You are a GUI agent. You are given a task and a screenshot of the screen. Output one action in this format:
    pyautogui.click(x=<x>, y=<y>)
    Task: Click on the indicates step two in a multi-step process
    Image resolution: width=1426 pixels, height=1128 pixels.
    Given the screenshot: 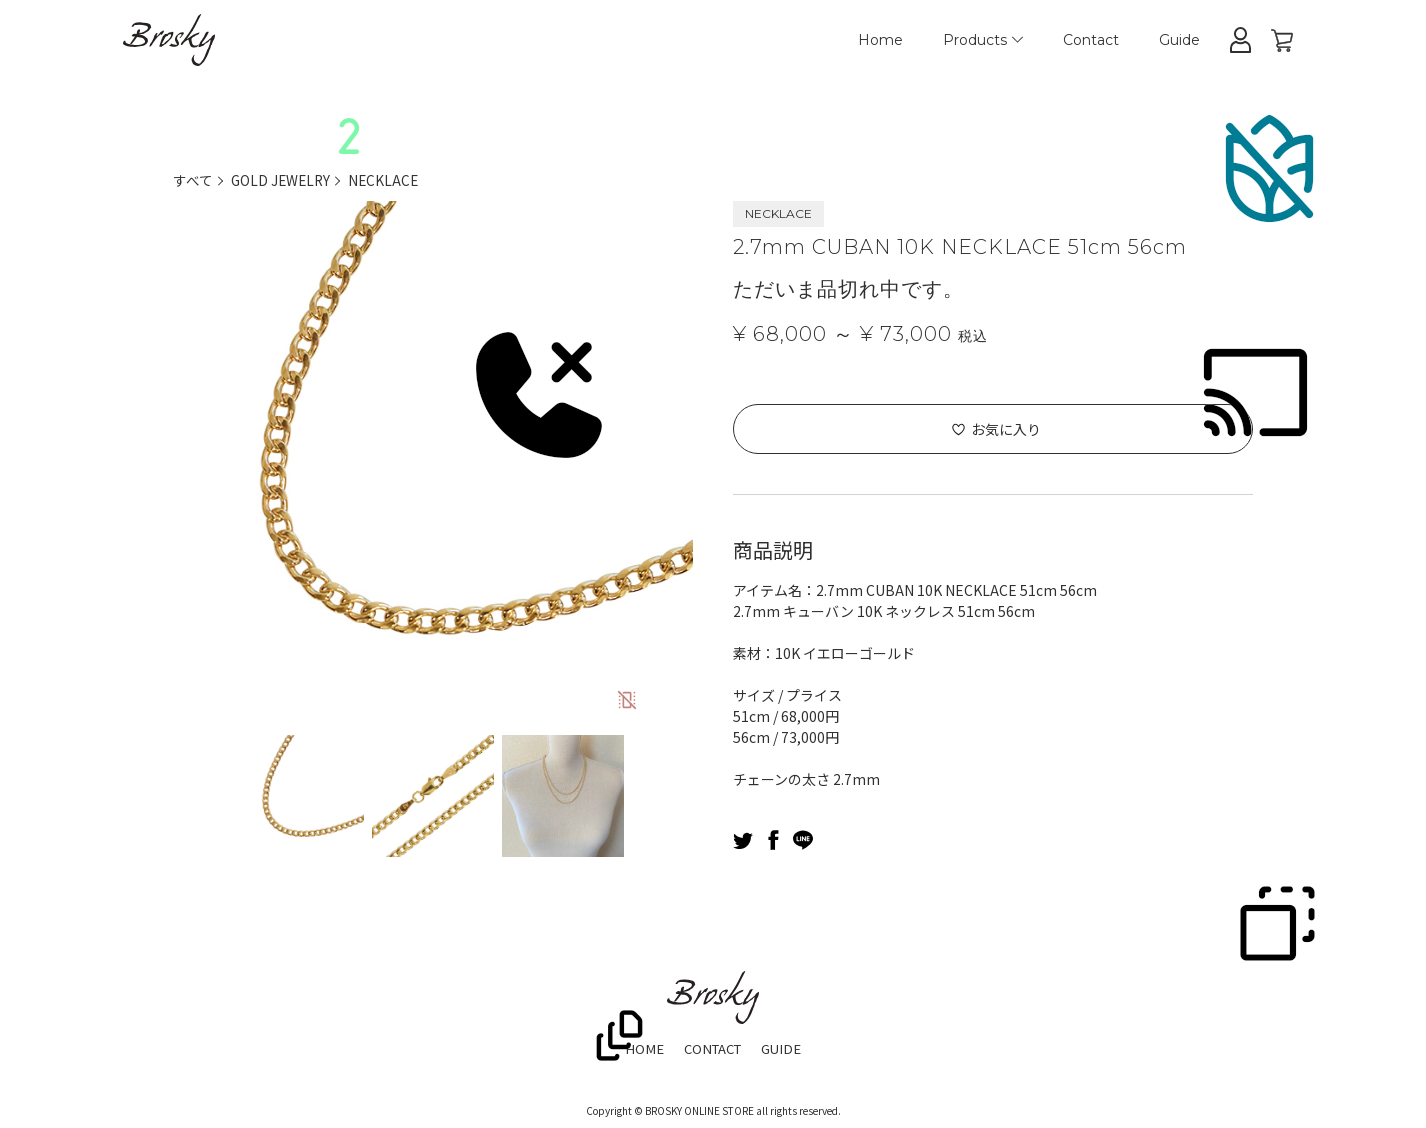 What is the action you would take?
    pyautogui.click(x=349, y=136)
    